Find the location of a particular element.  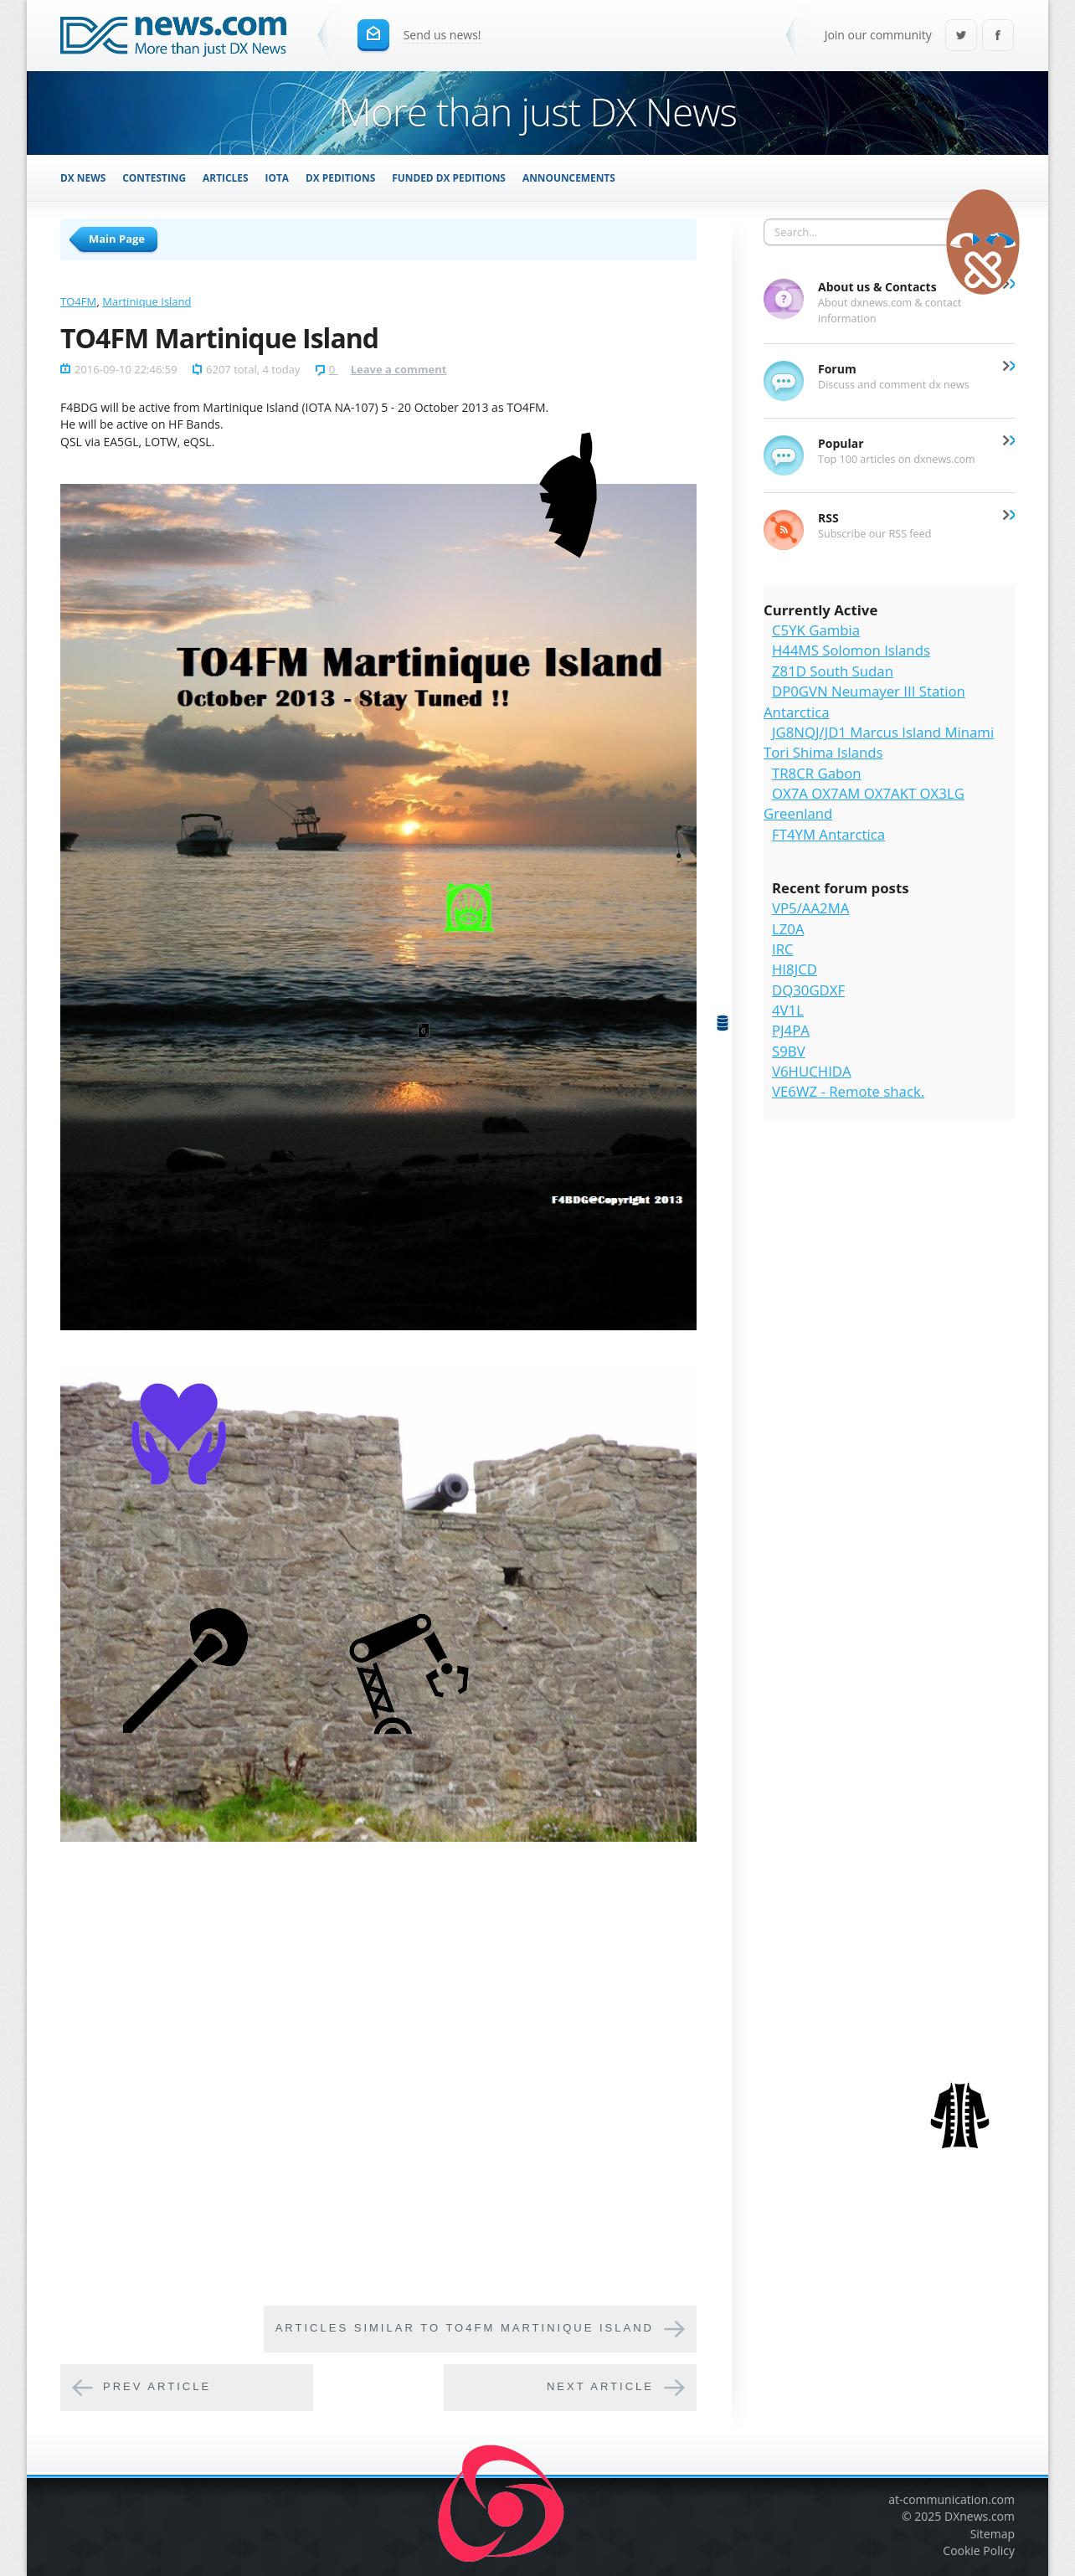

select pirate costume or outfit is located at coordinates (959, 2114).